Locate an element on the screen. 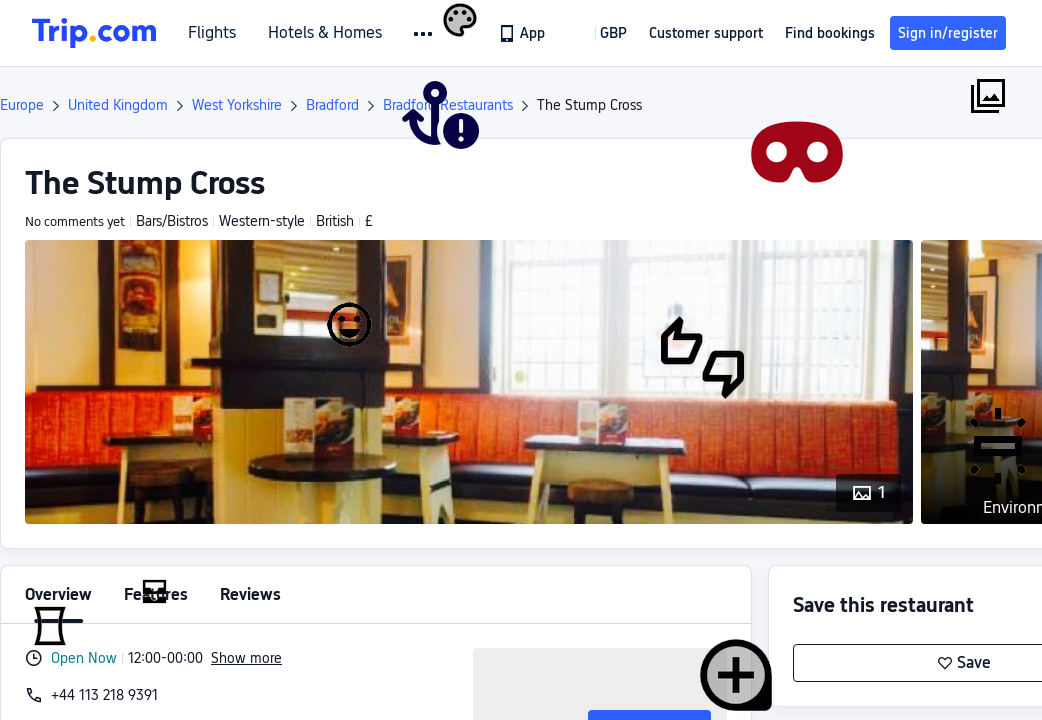 Image resolution: width=1042 pixels, height=720 pixels. rate or provide feedback is located at coordinates (702, 357).